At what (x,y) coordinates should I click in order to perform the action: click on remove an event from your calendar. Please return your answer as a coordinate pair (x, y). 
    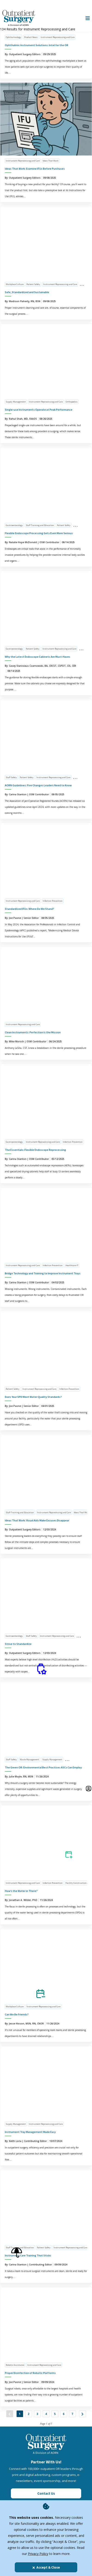
    Looking at the image, I should click on (40, 1994).